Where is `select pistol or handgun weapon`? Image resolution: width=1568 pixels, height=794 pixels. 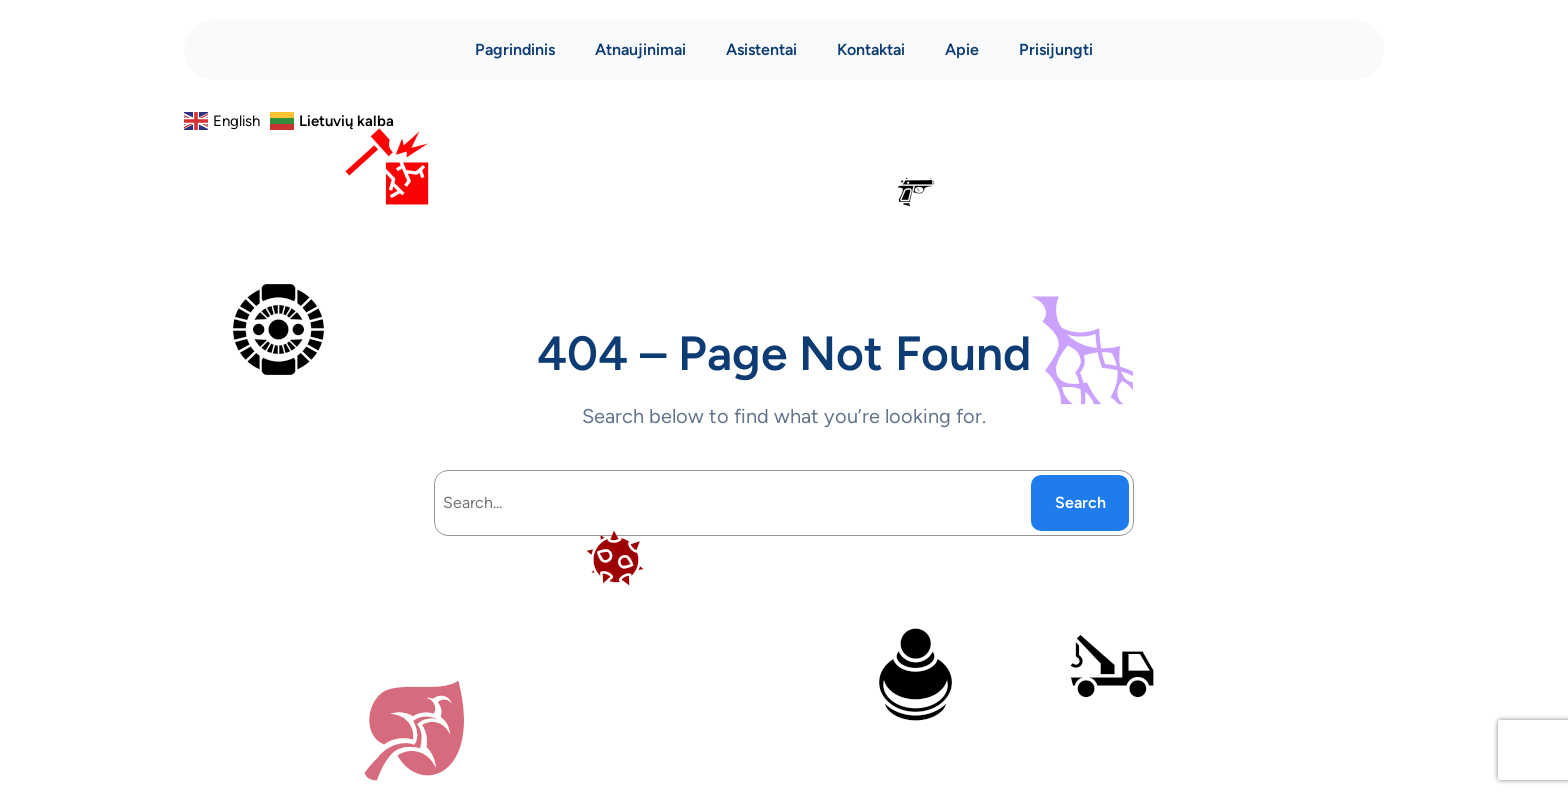 select pistol or handgun weapon is located at coordinates (916, 192).